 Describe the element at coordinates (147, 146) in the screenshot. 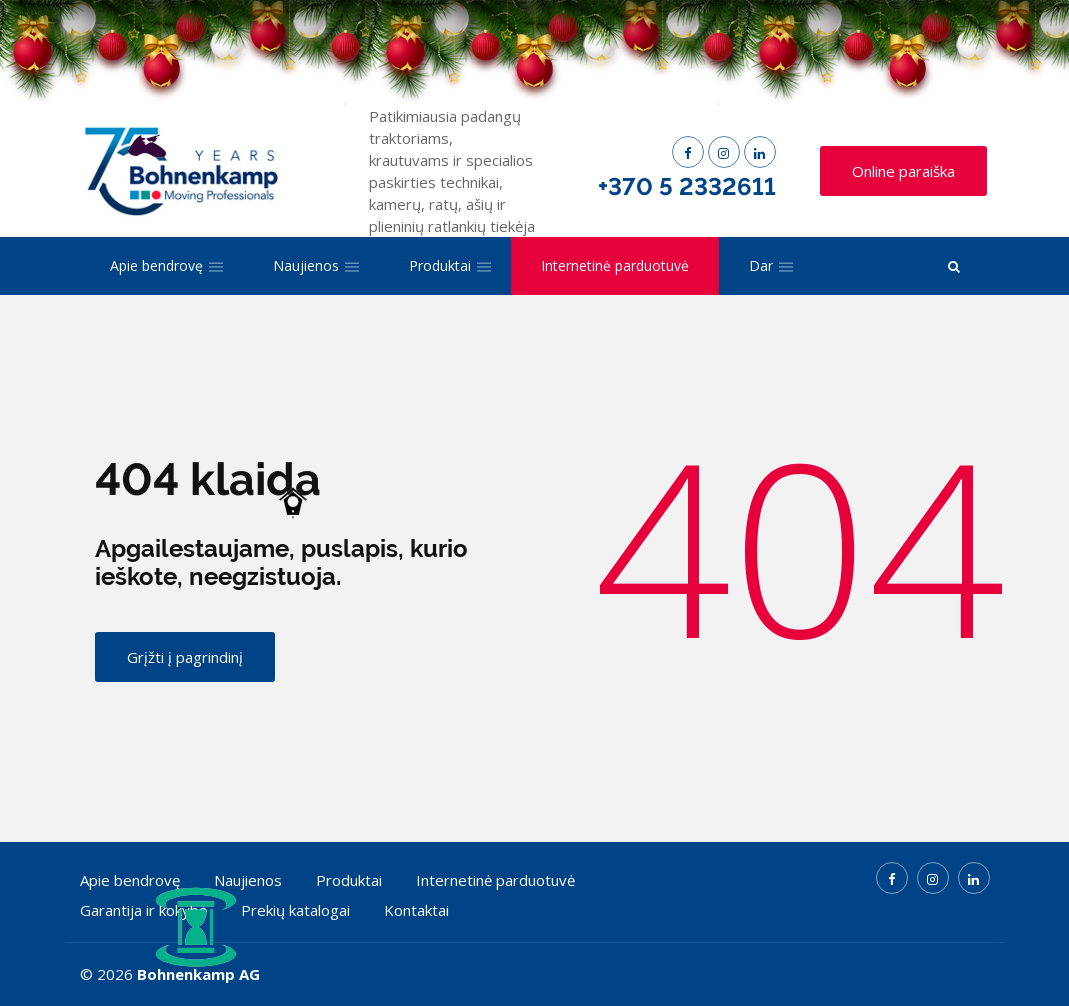

I see `view black sea region on map` at that location.